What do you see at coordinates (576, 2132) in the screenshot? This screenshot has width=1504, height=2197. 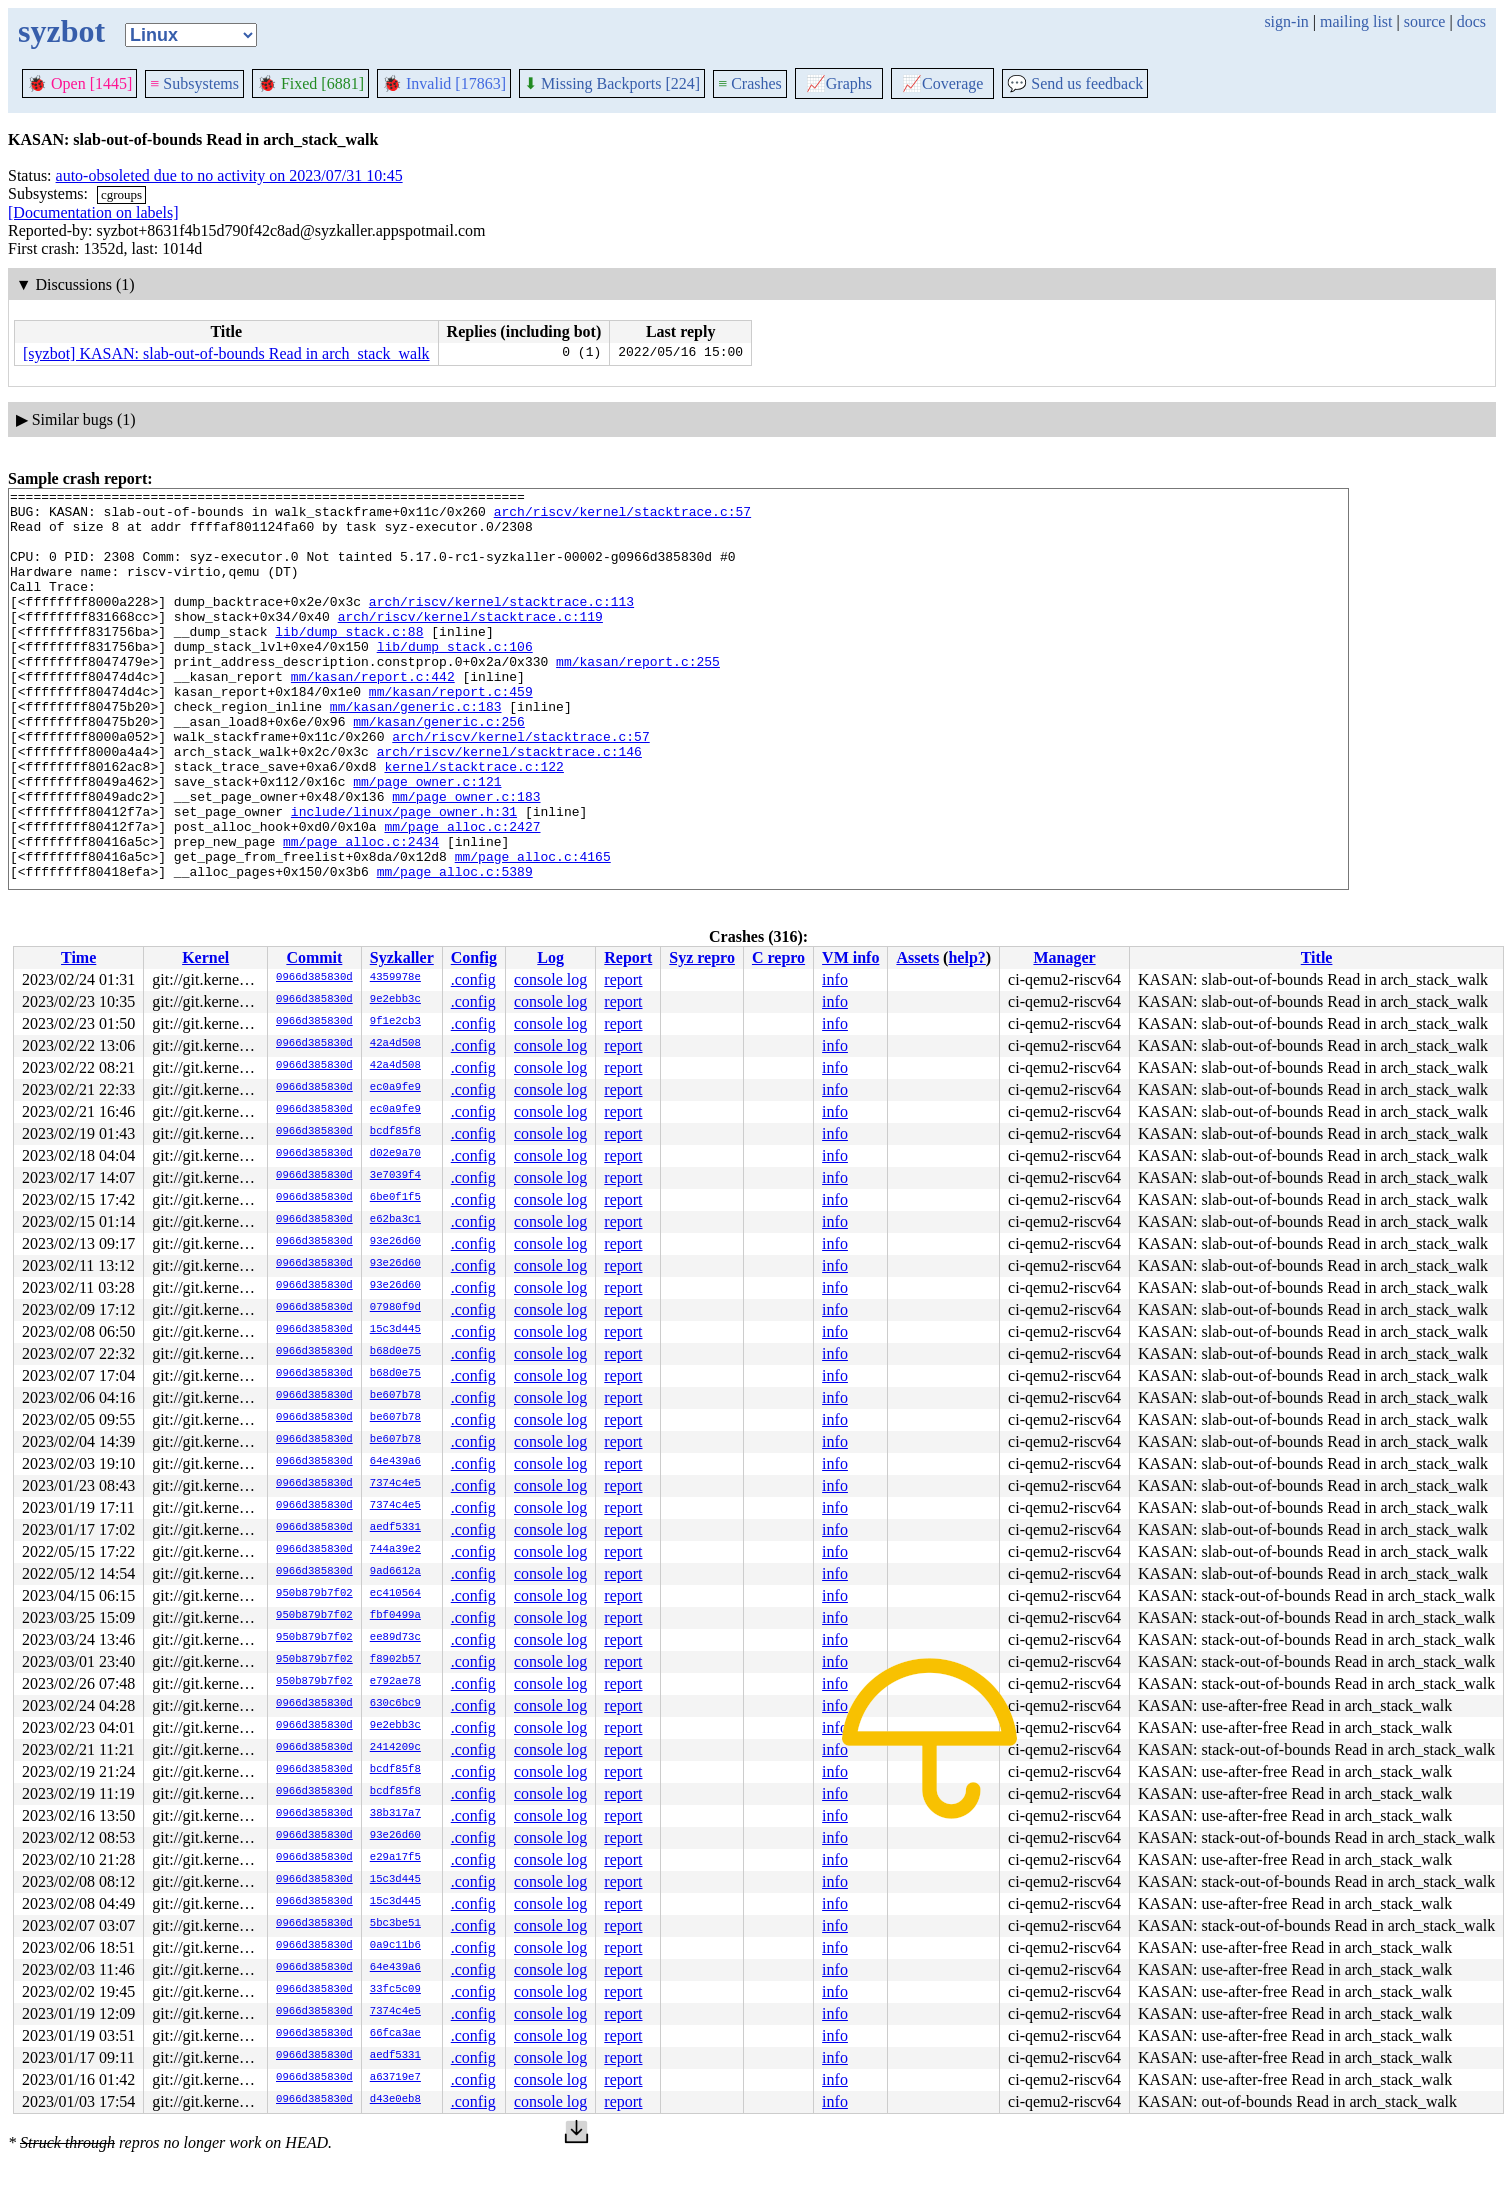 I see `download a file to your device` at bounding box center [576, 2132].